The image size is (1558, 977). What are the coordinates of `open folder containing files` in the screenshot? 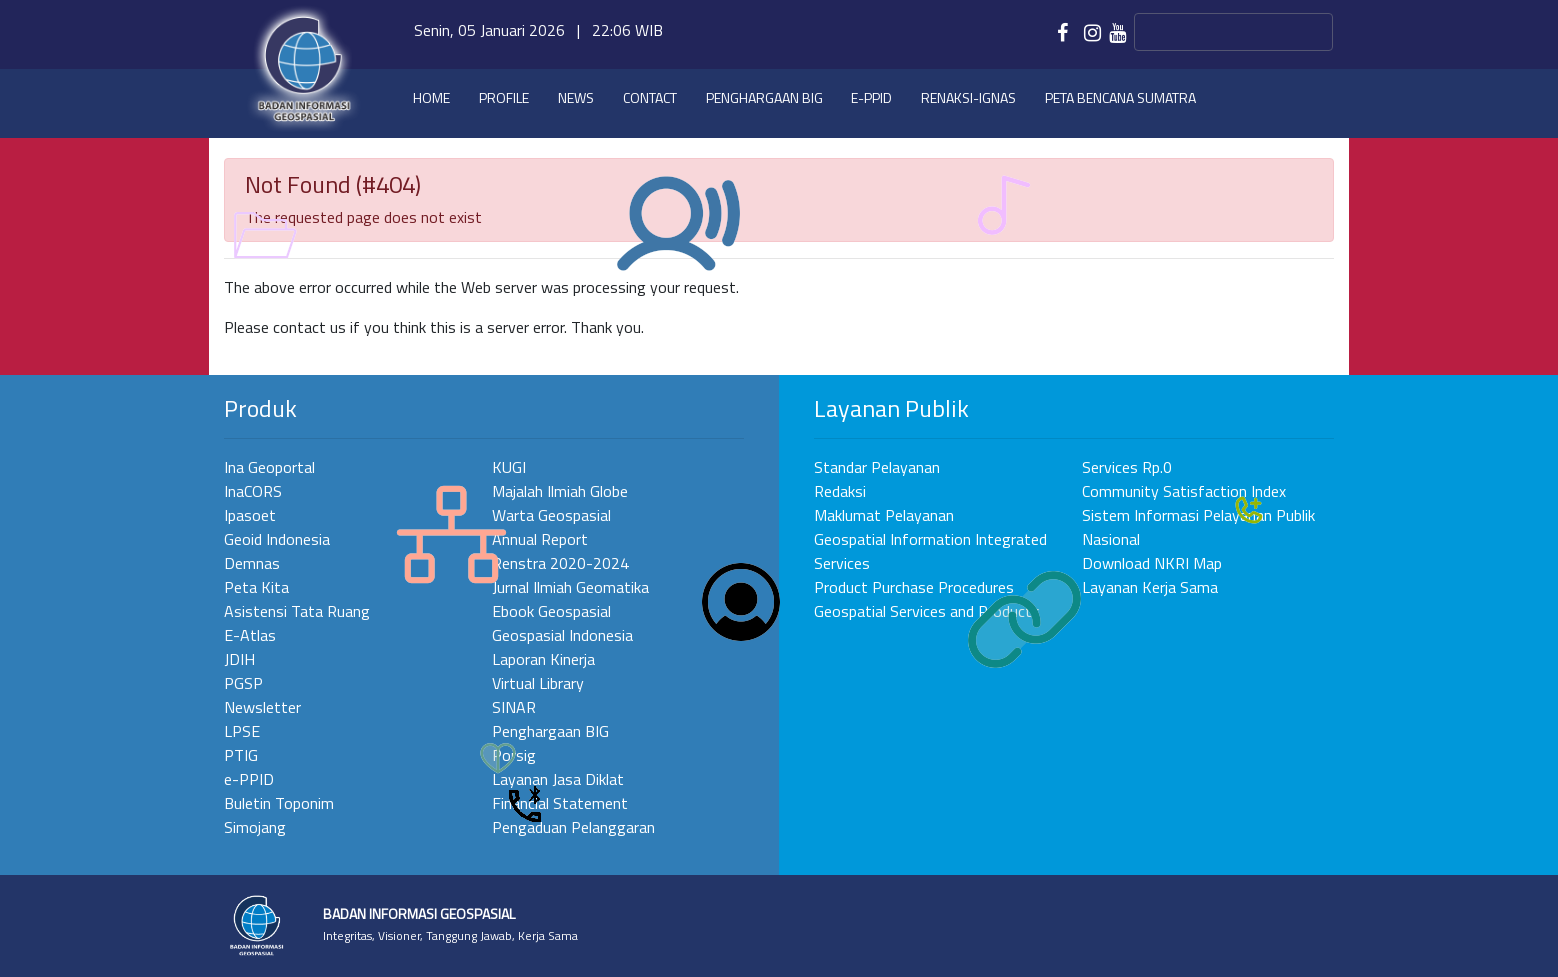 It's located at (263, 234).